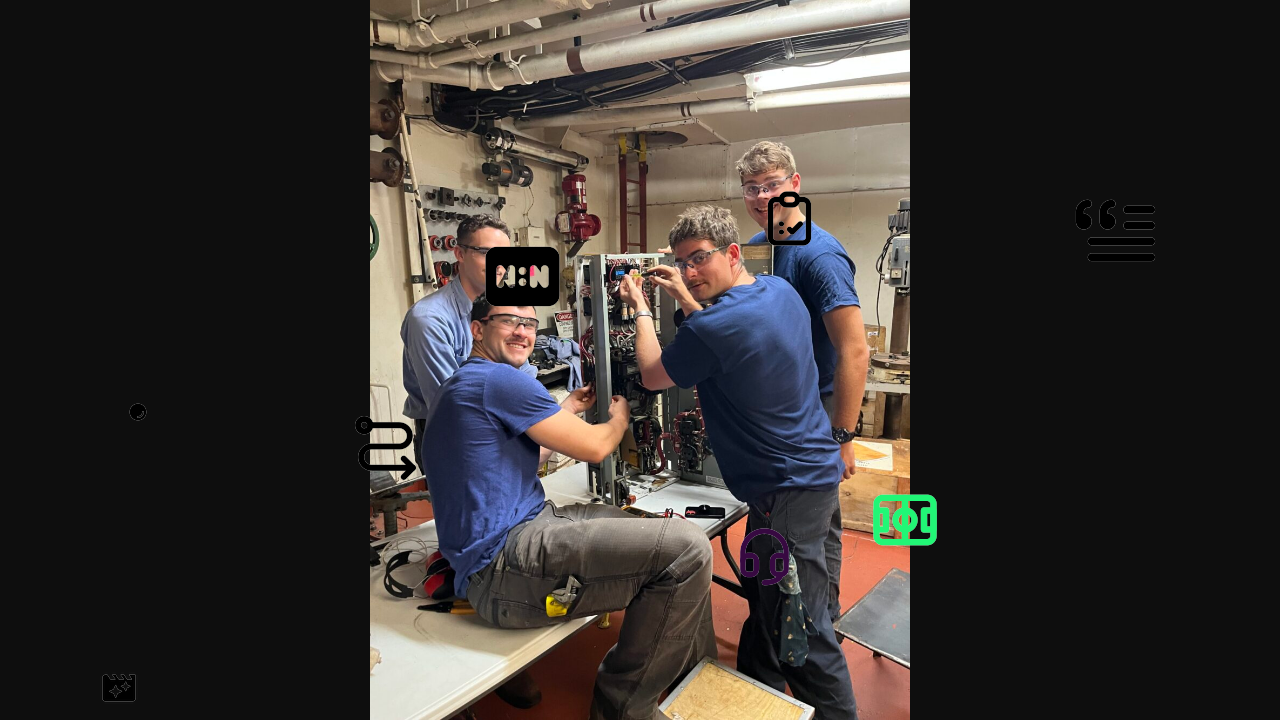 The width and height of the screenshot is (1280, 720). Describe the element at coordinates (385, 446) in the screenshot. I see `indicates an s-turn right in navigation directions` at that location.